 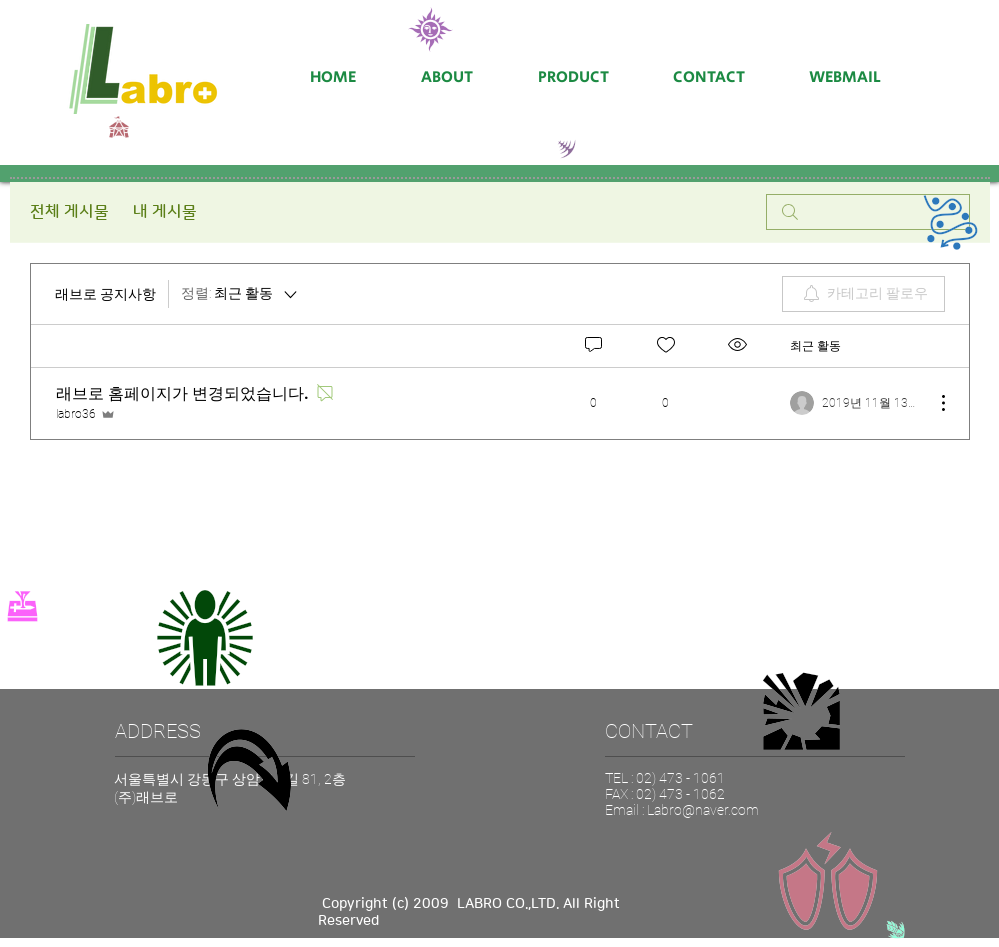 What do you see at coordinates (801, 711) in the screenshot?
I see `indicates a powerful attack or ground-smashing ability` at bounding box center [801, 711].